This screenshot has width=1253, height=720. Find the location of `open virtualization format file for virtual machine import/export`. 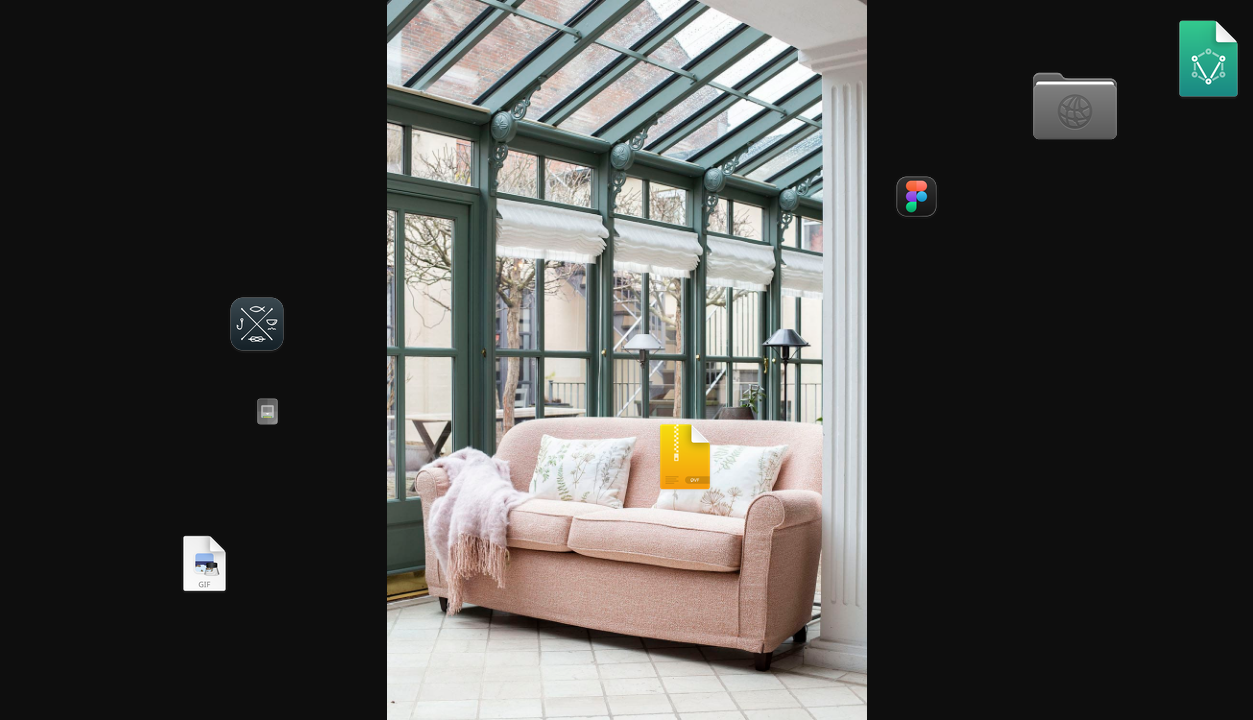

open virtualization format file for virtual machine import/export is located at coordinates (685, 458).